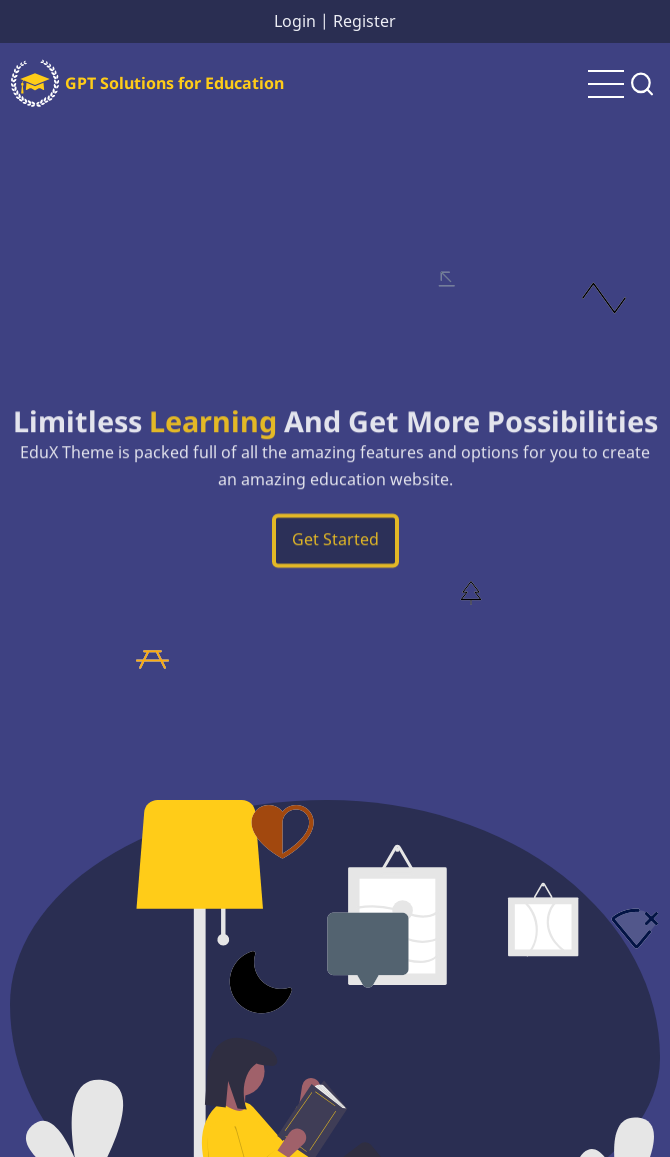 This screenshot has height=1157, width=670. Describe the element at coordinates (446, 279) in the screenshot. I see `navigate to the top-left or home position` at that location.